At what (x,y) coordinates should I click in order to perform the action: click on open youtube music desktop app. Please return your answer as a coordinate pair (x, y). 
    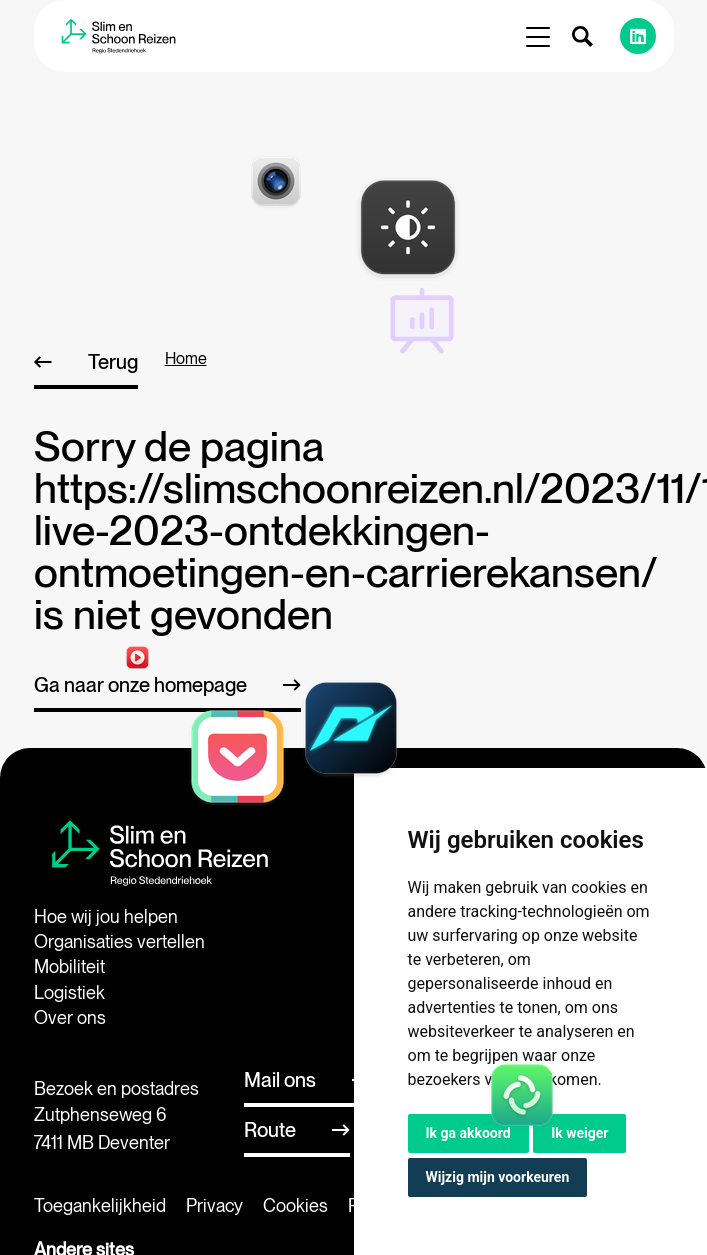
    Looking at the image, I should click on (137, 657).